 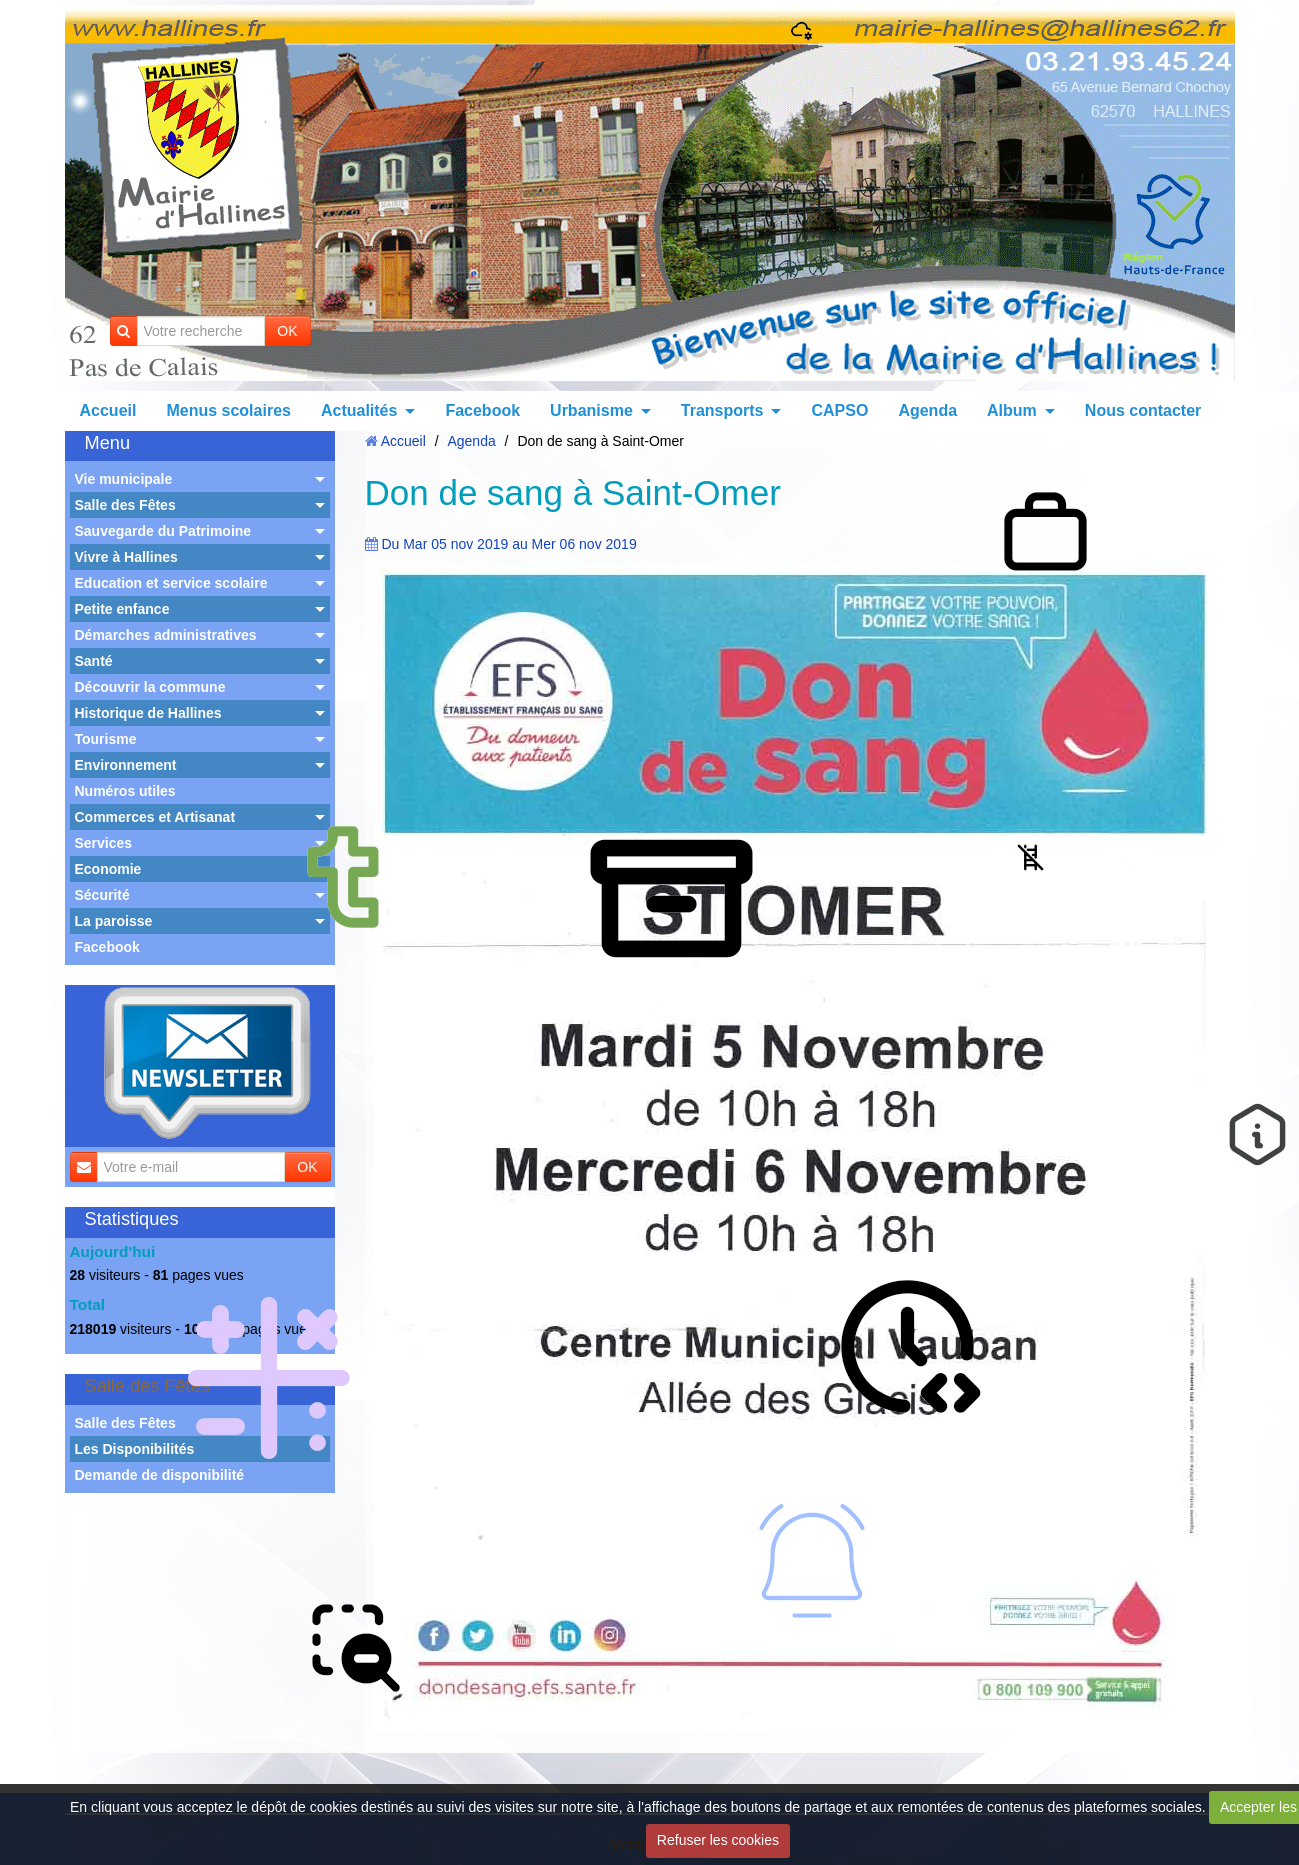 I want to click on archive item or conversation, so click(x=671, y=898).